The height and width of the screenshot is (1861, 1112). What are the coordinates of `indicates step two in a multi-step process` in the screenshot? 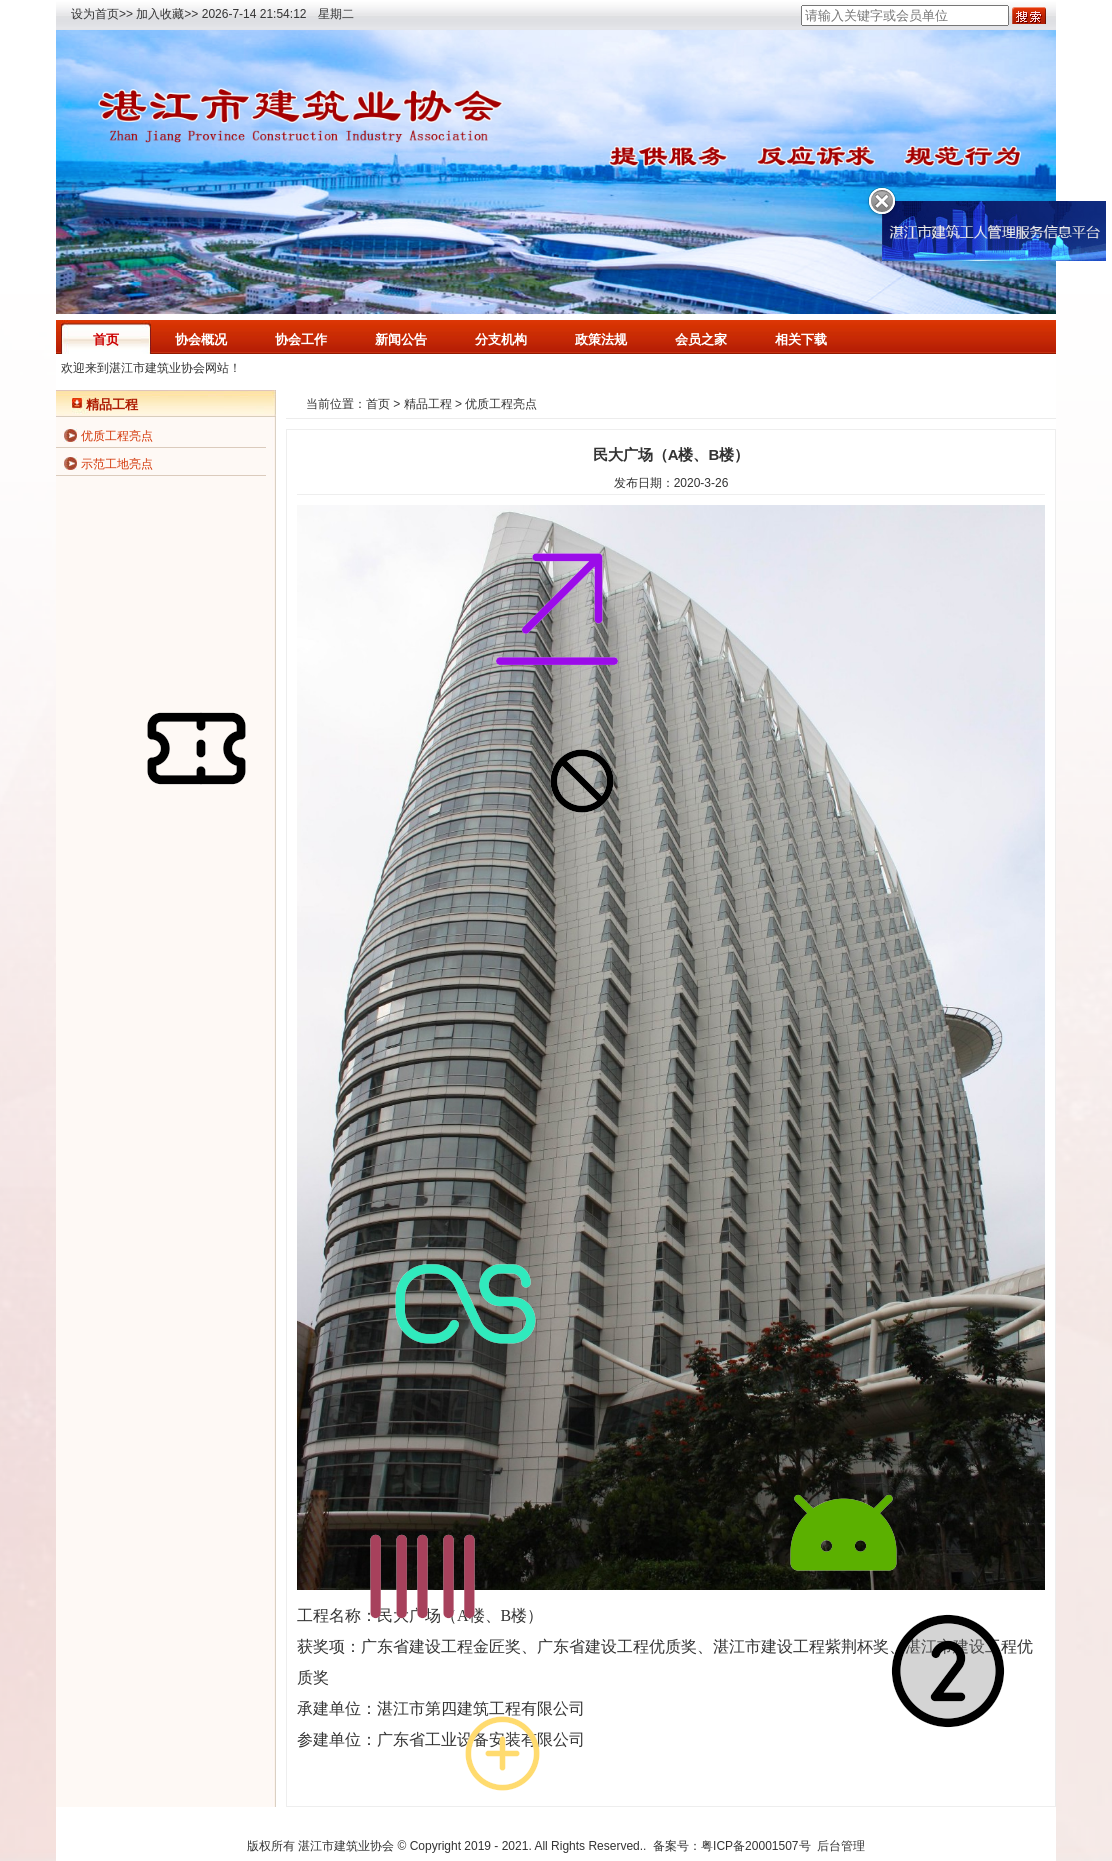 It's located at (948, 1671).